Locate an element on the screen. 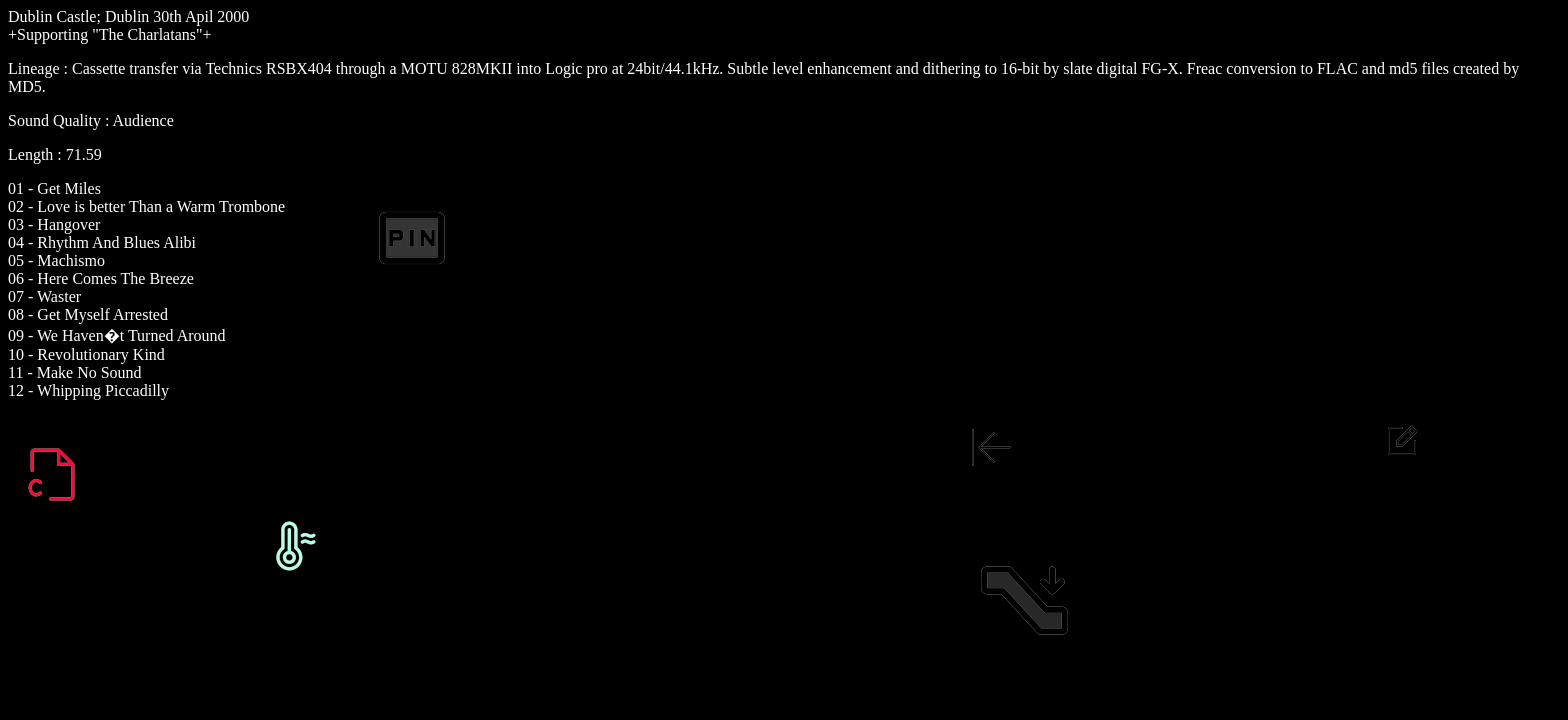  open a C programming language file is located at coordinates (52, 474).